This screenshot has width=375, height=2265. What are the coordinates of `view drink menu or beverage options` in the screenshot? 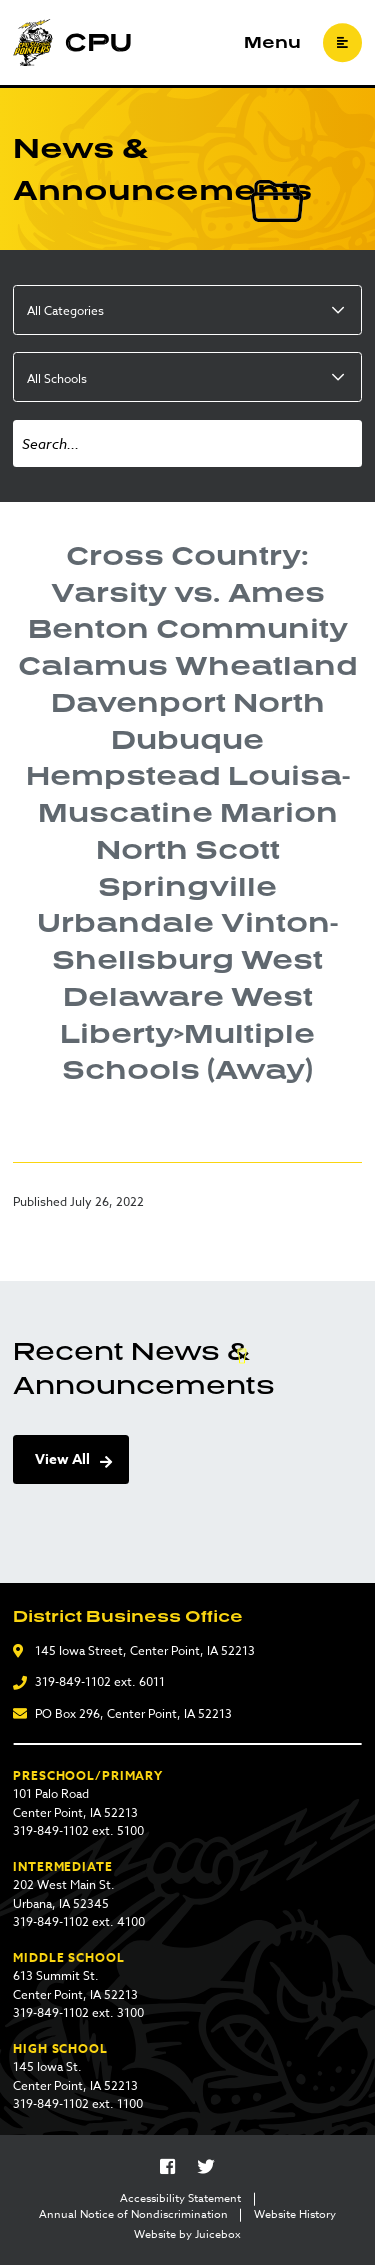 It's located at (242, 1356).